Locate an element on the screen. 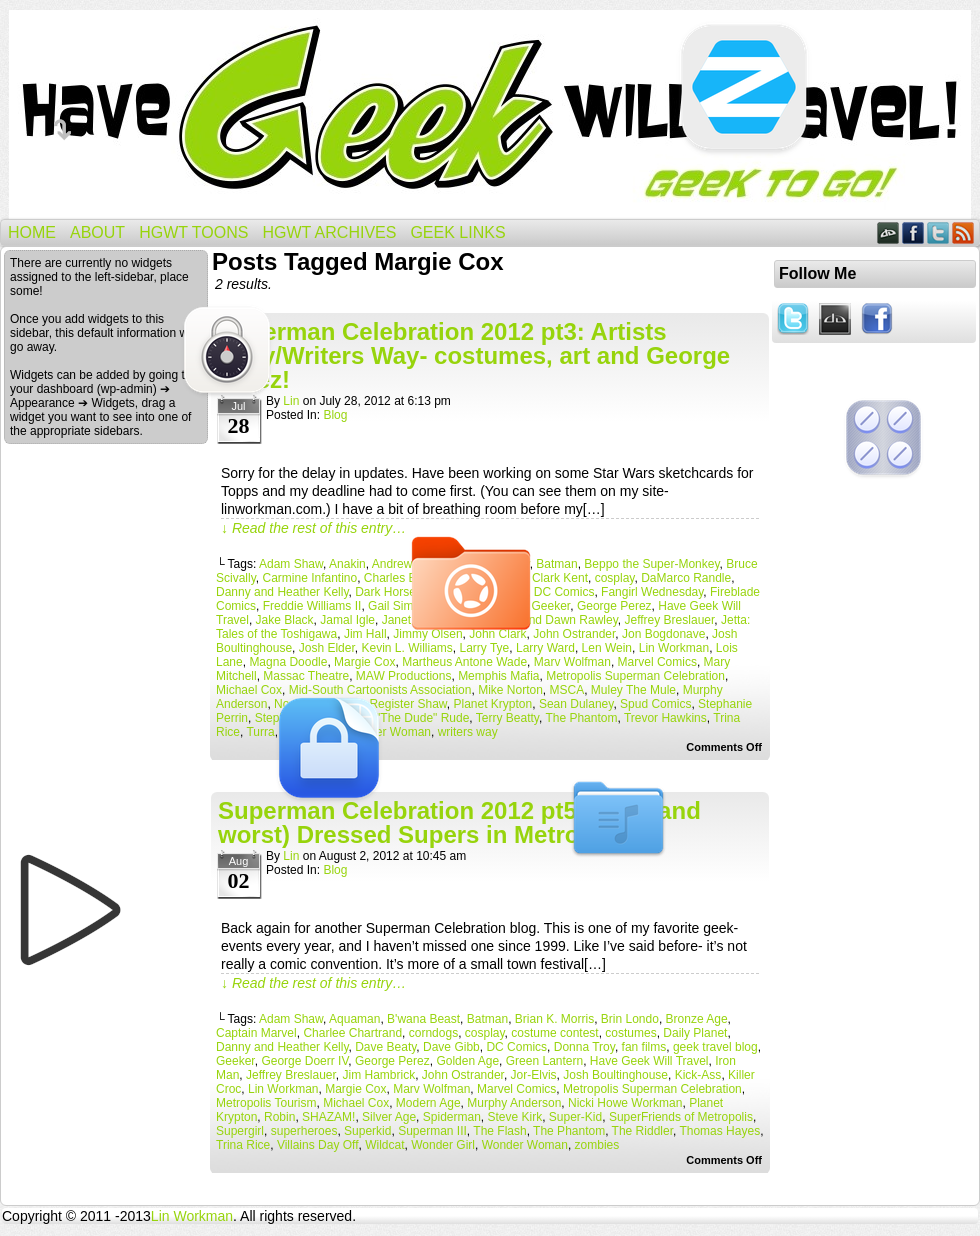  play media content is located at coordinates (68, 910).